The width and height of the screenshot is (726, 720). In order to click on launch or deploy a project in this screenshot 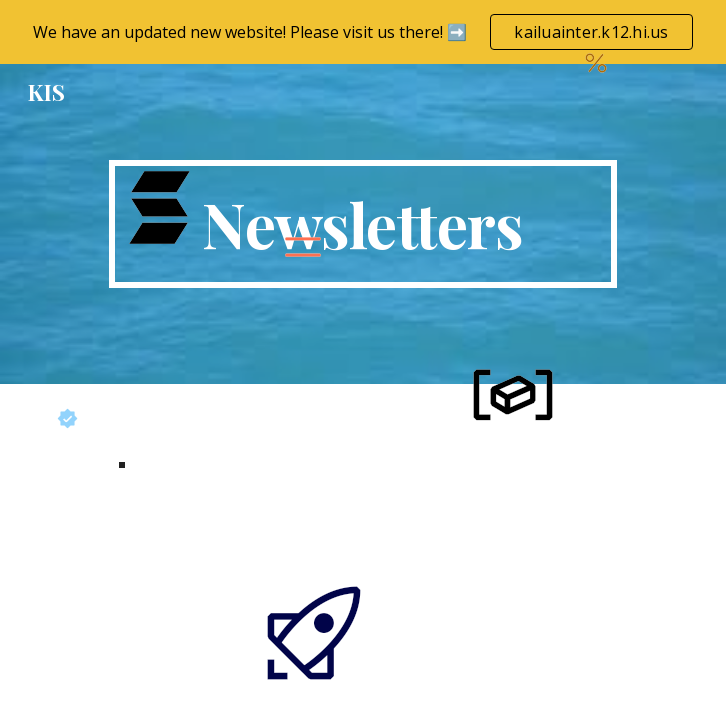, I will do `click(314, 633)`.